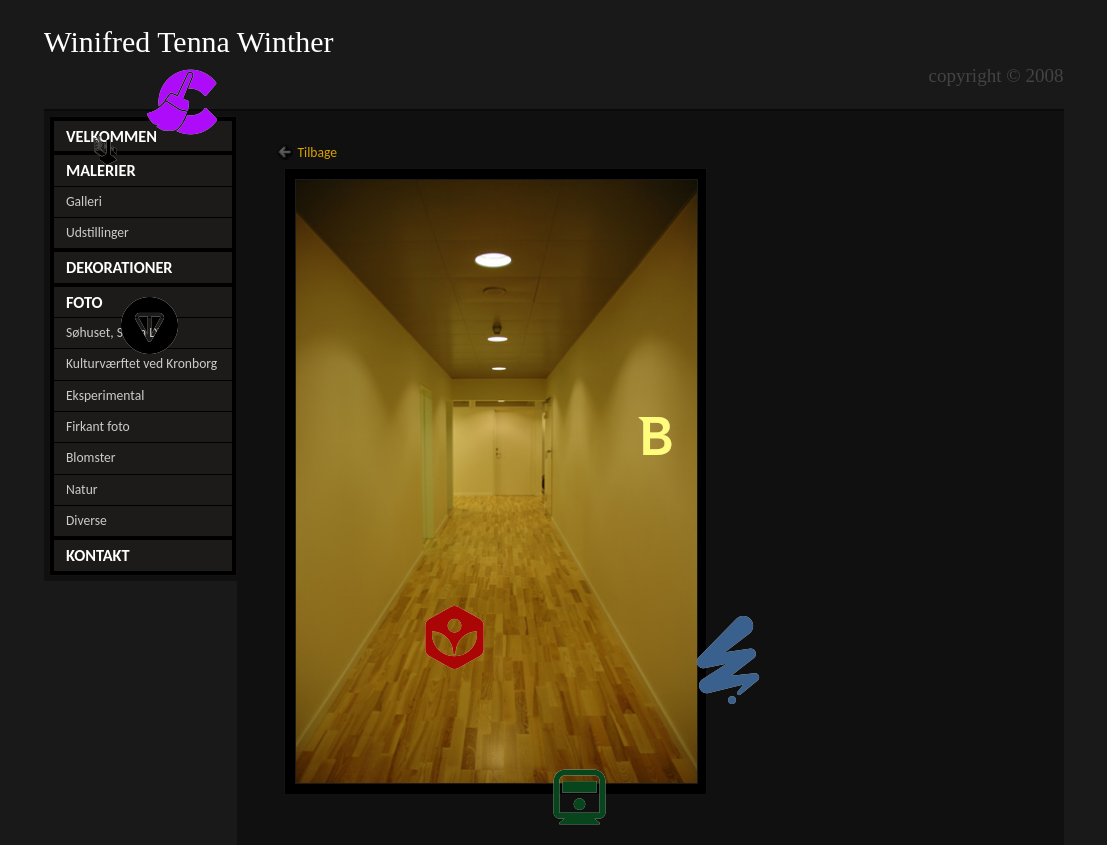  What do you see at coordinates (454, 637) in the screenshot?
I see `open Khan Academy app` at bounding box center [454, 637].